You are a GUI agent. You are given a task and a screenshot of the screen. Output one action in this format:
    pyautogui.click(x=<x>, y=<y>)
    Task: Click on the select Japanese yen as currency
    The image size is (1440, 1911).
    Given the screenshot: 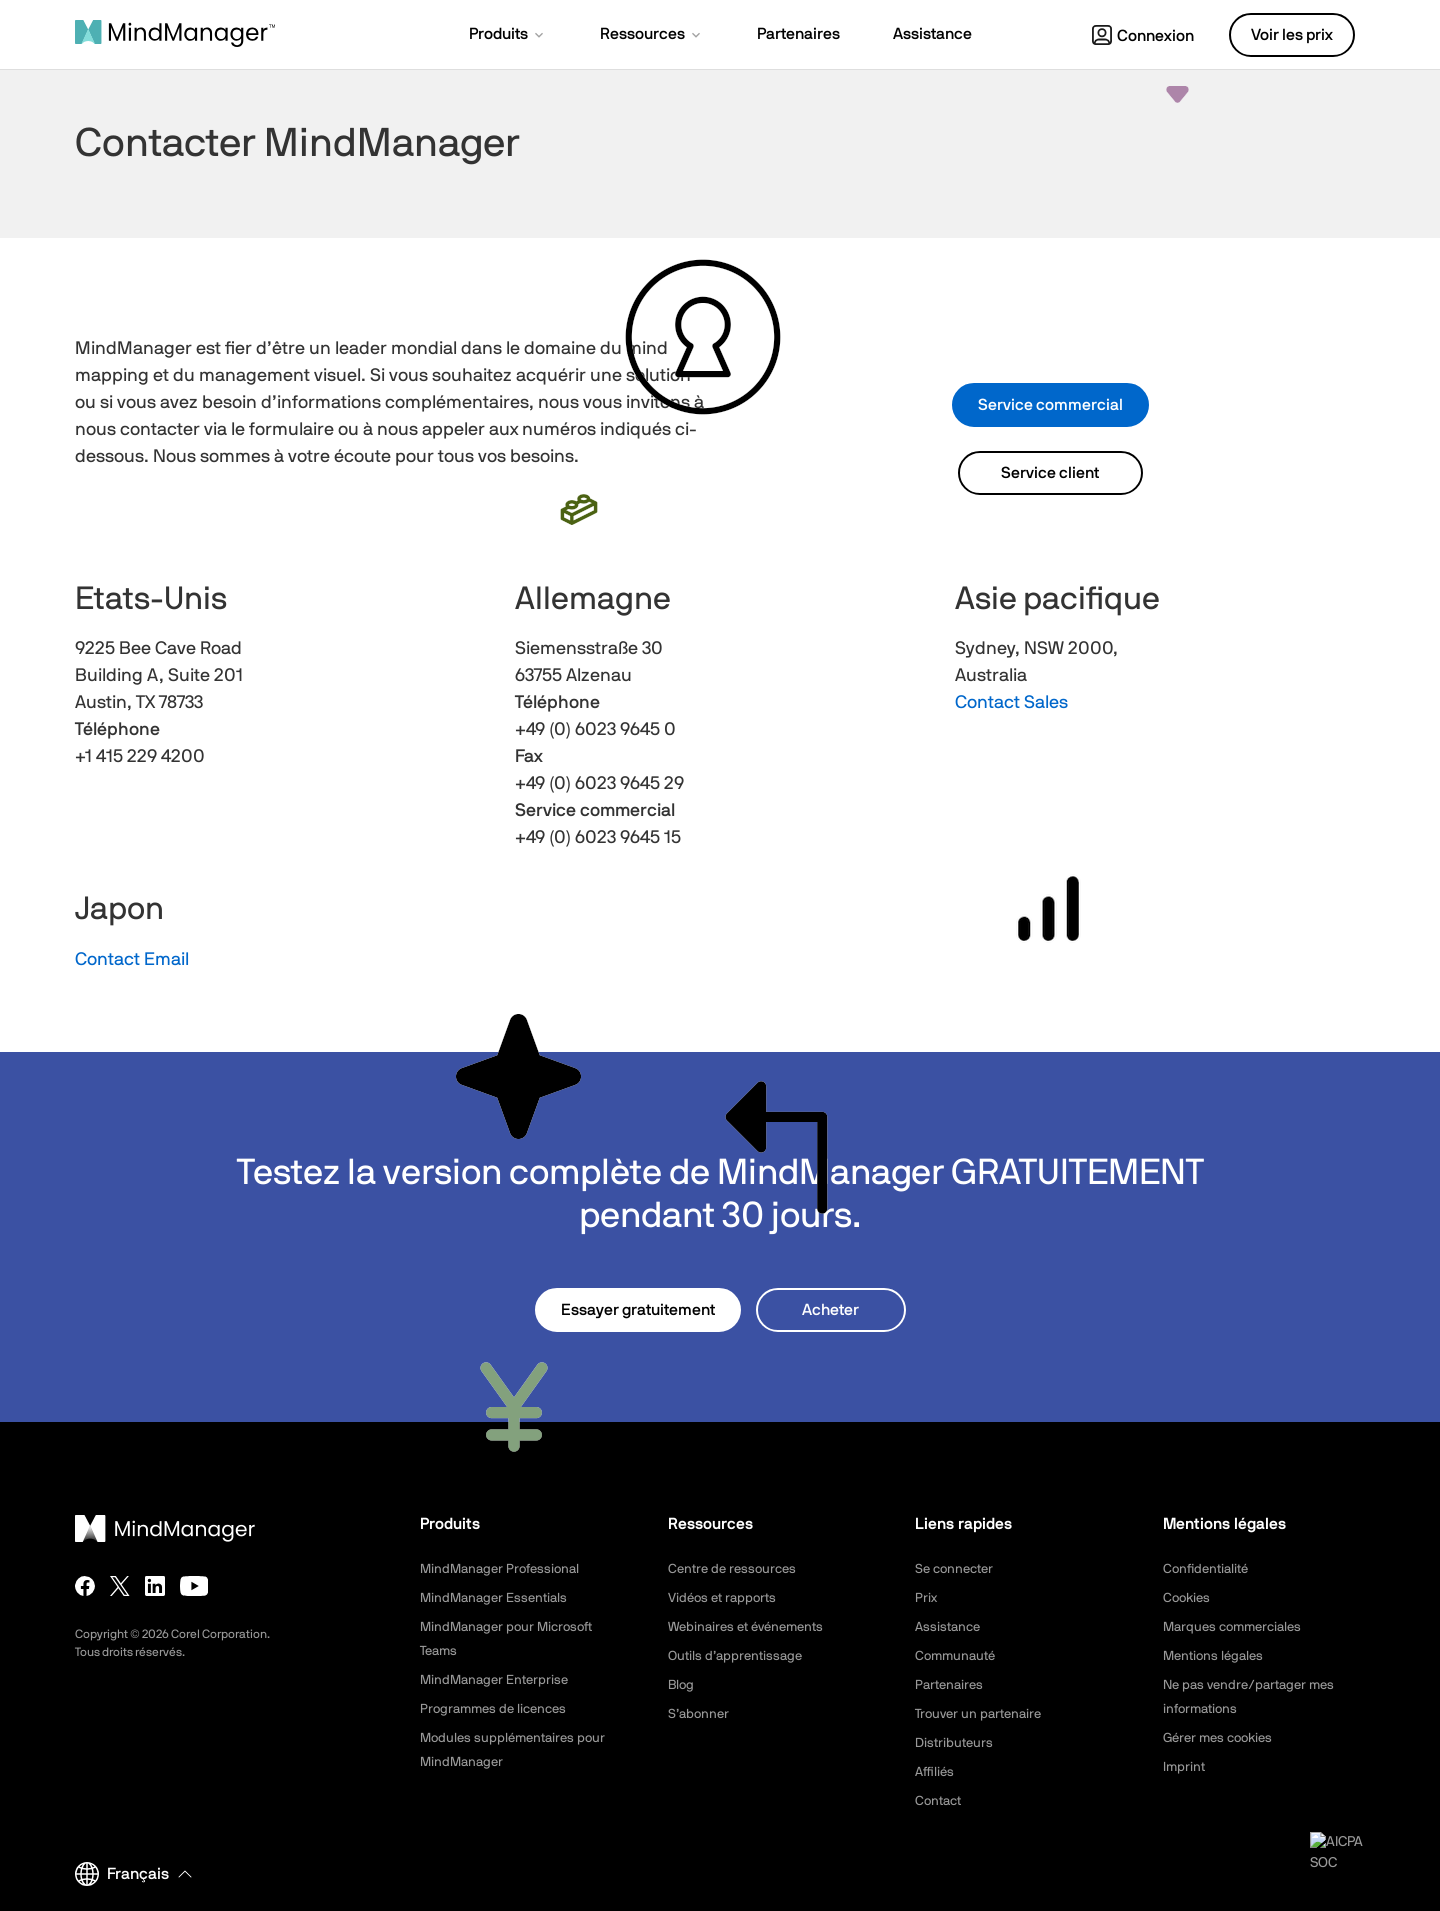 What is the action you would take?
    pyautogui.click(x=514, y=1407)
    